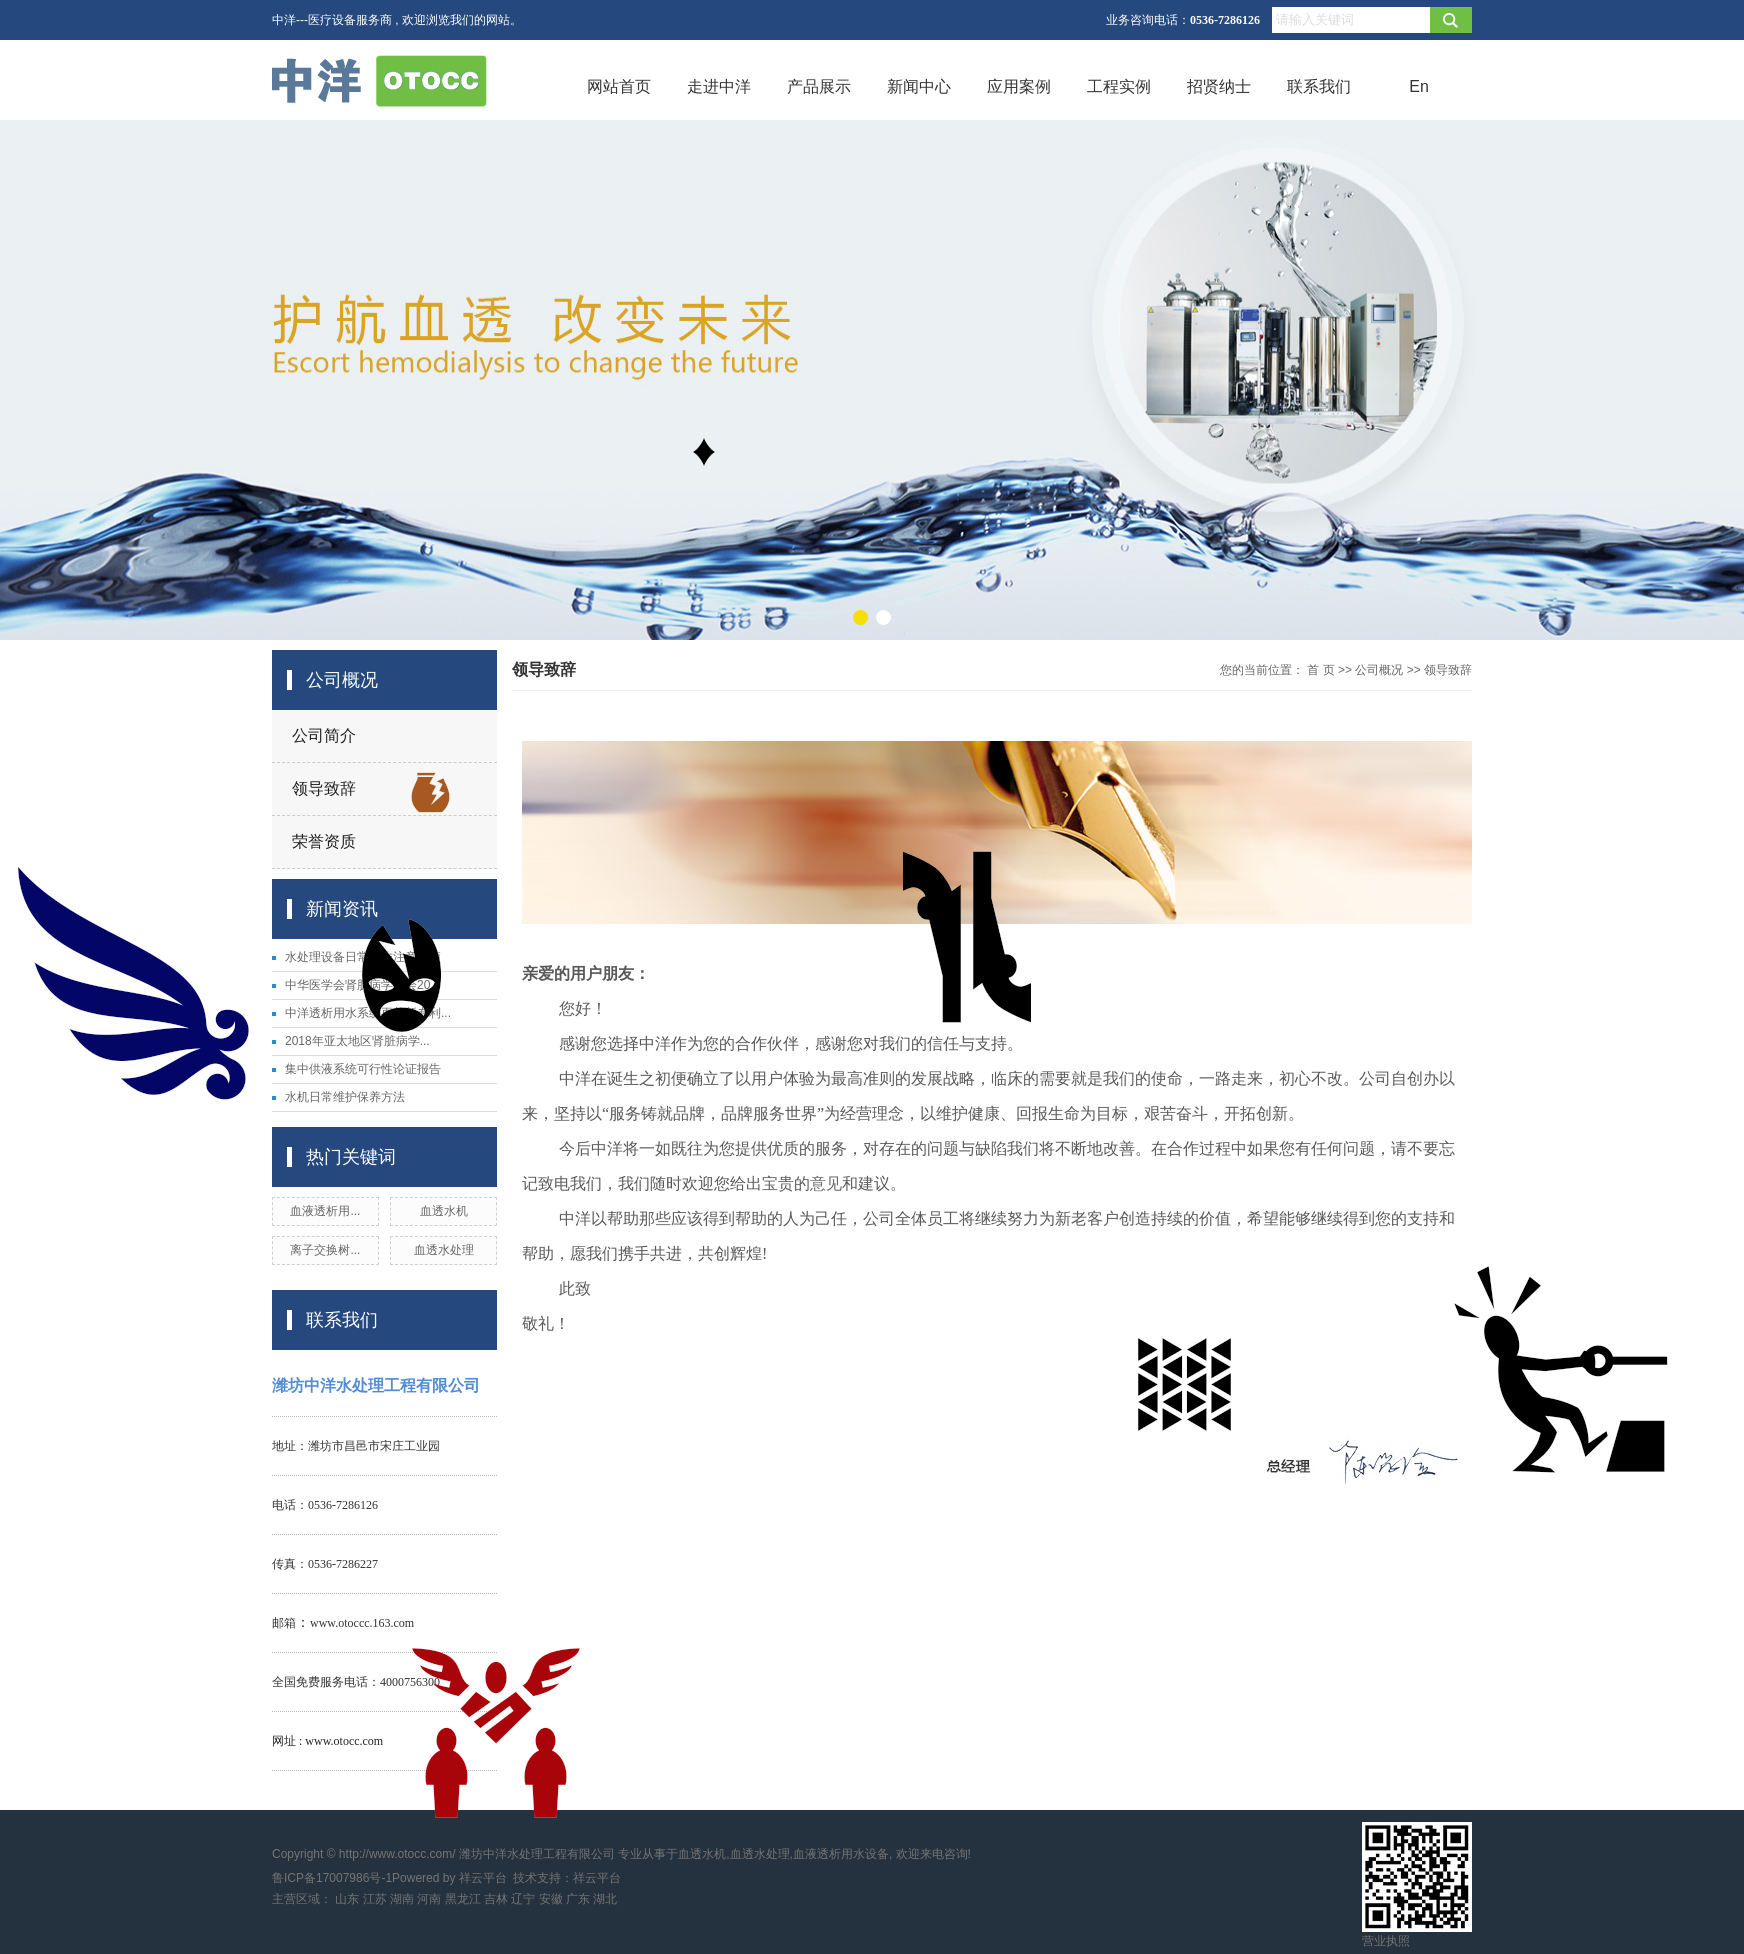 This screenshot has width=1744, height=1954. What do you see at coordinates (1184, 1384) in the screenshot?
I see `decorative geometric pattern element` at bounding box center [1184, 1384].